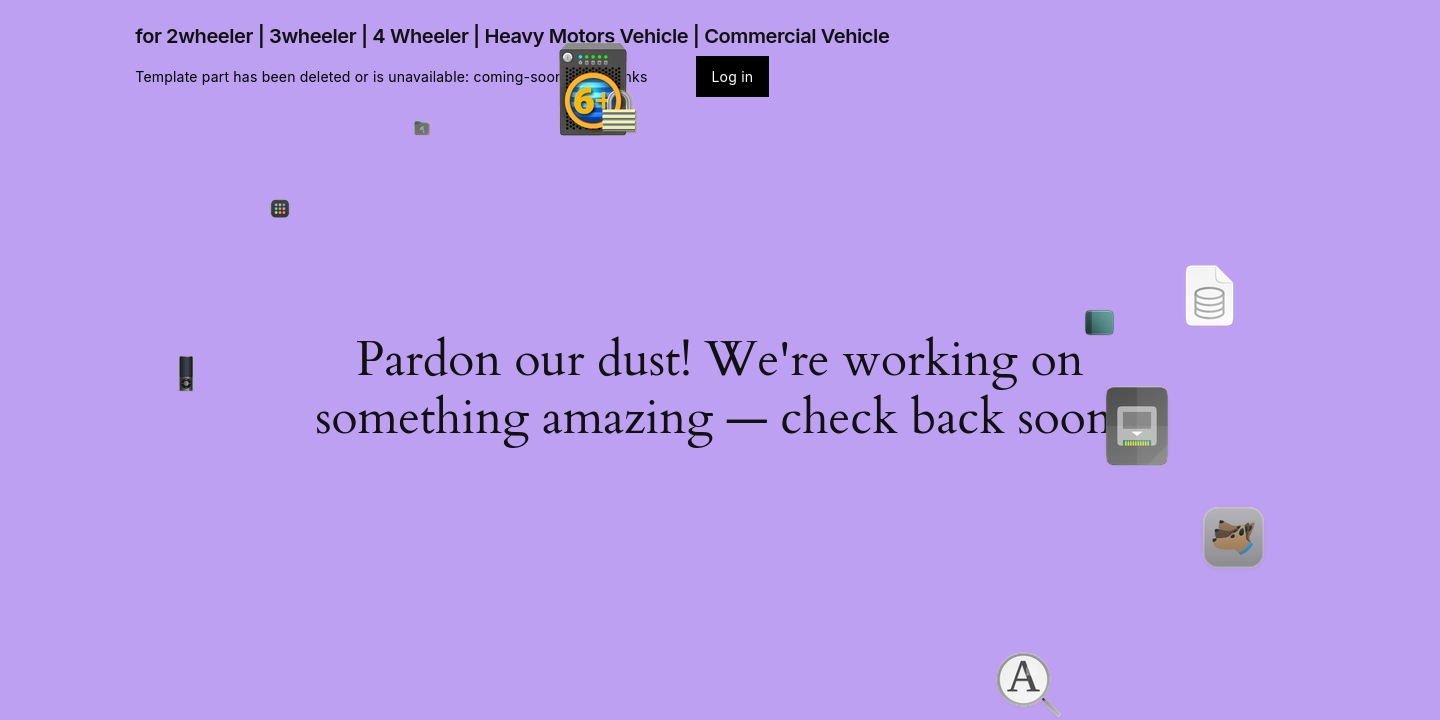 The width and height of the screenshot is (1440, 720). I want to click on open kerberos authentication settings, so click(1233, 538).